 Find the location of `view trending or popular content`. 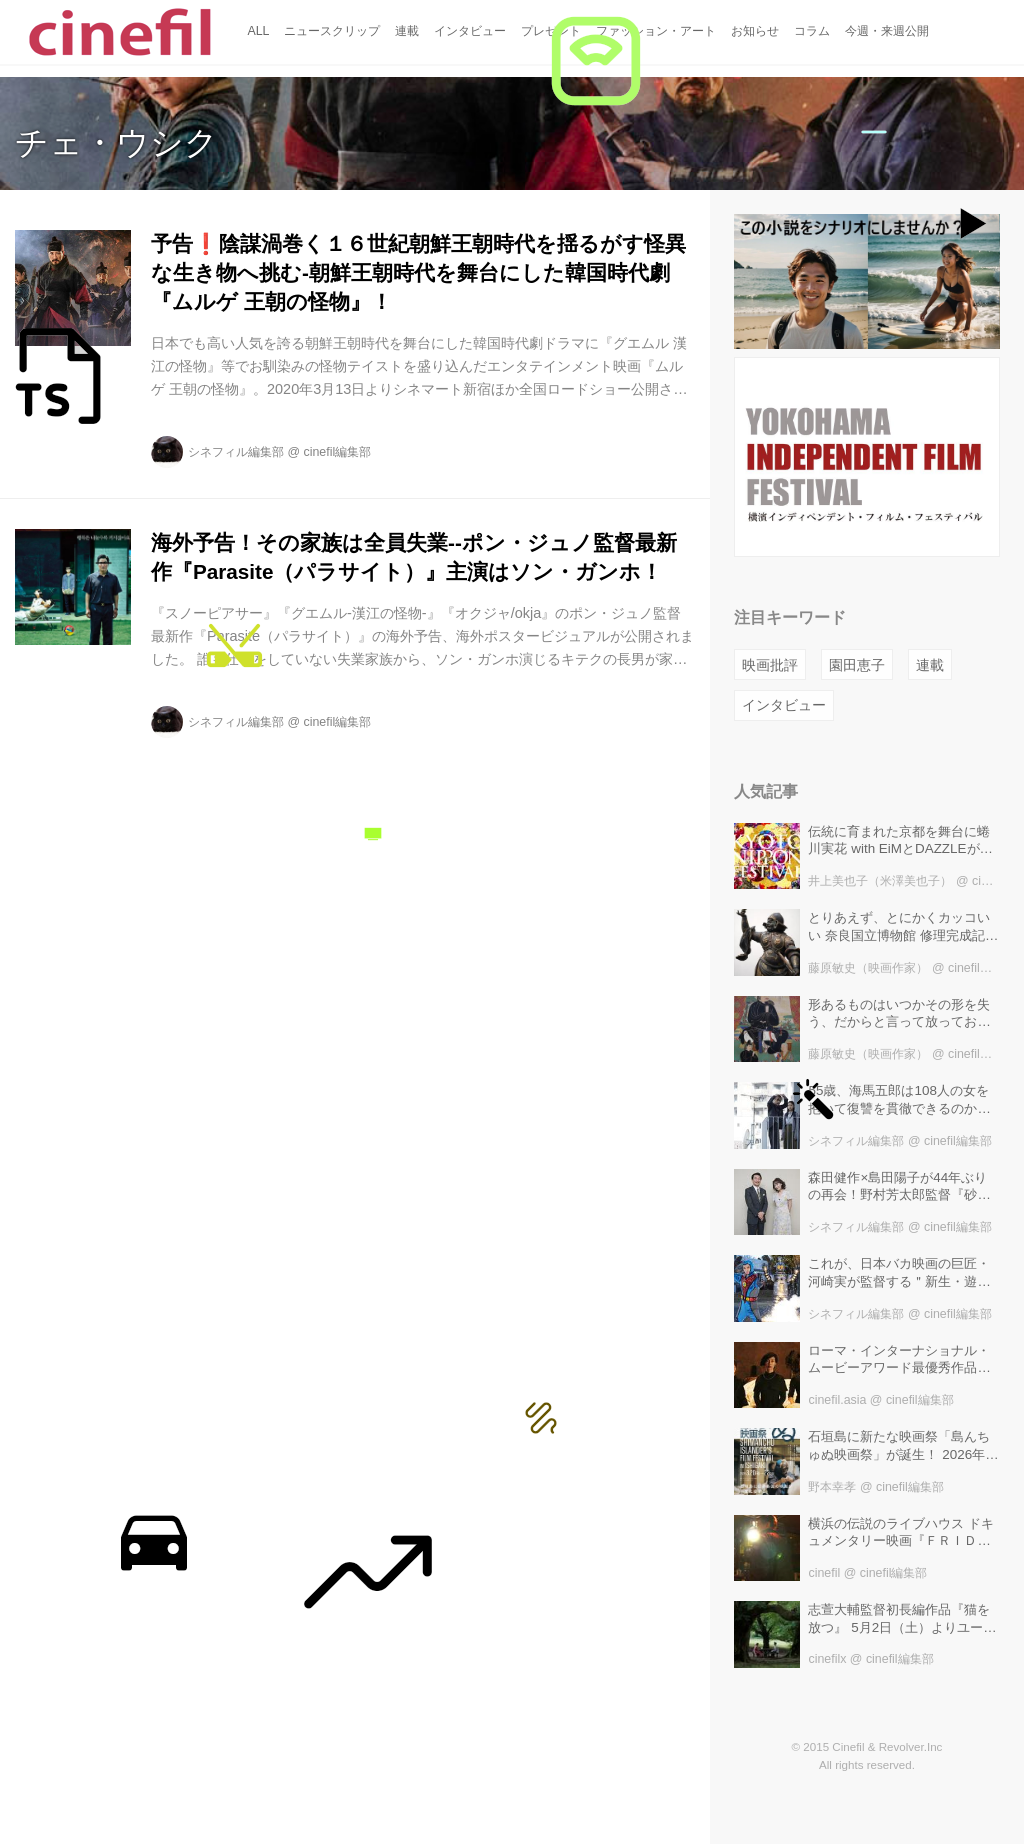

view trending or popular content is located at coordinates (368, 1572).